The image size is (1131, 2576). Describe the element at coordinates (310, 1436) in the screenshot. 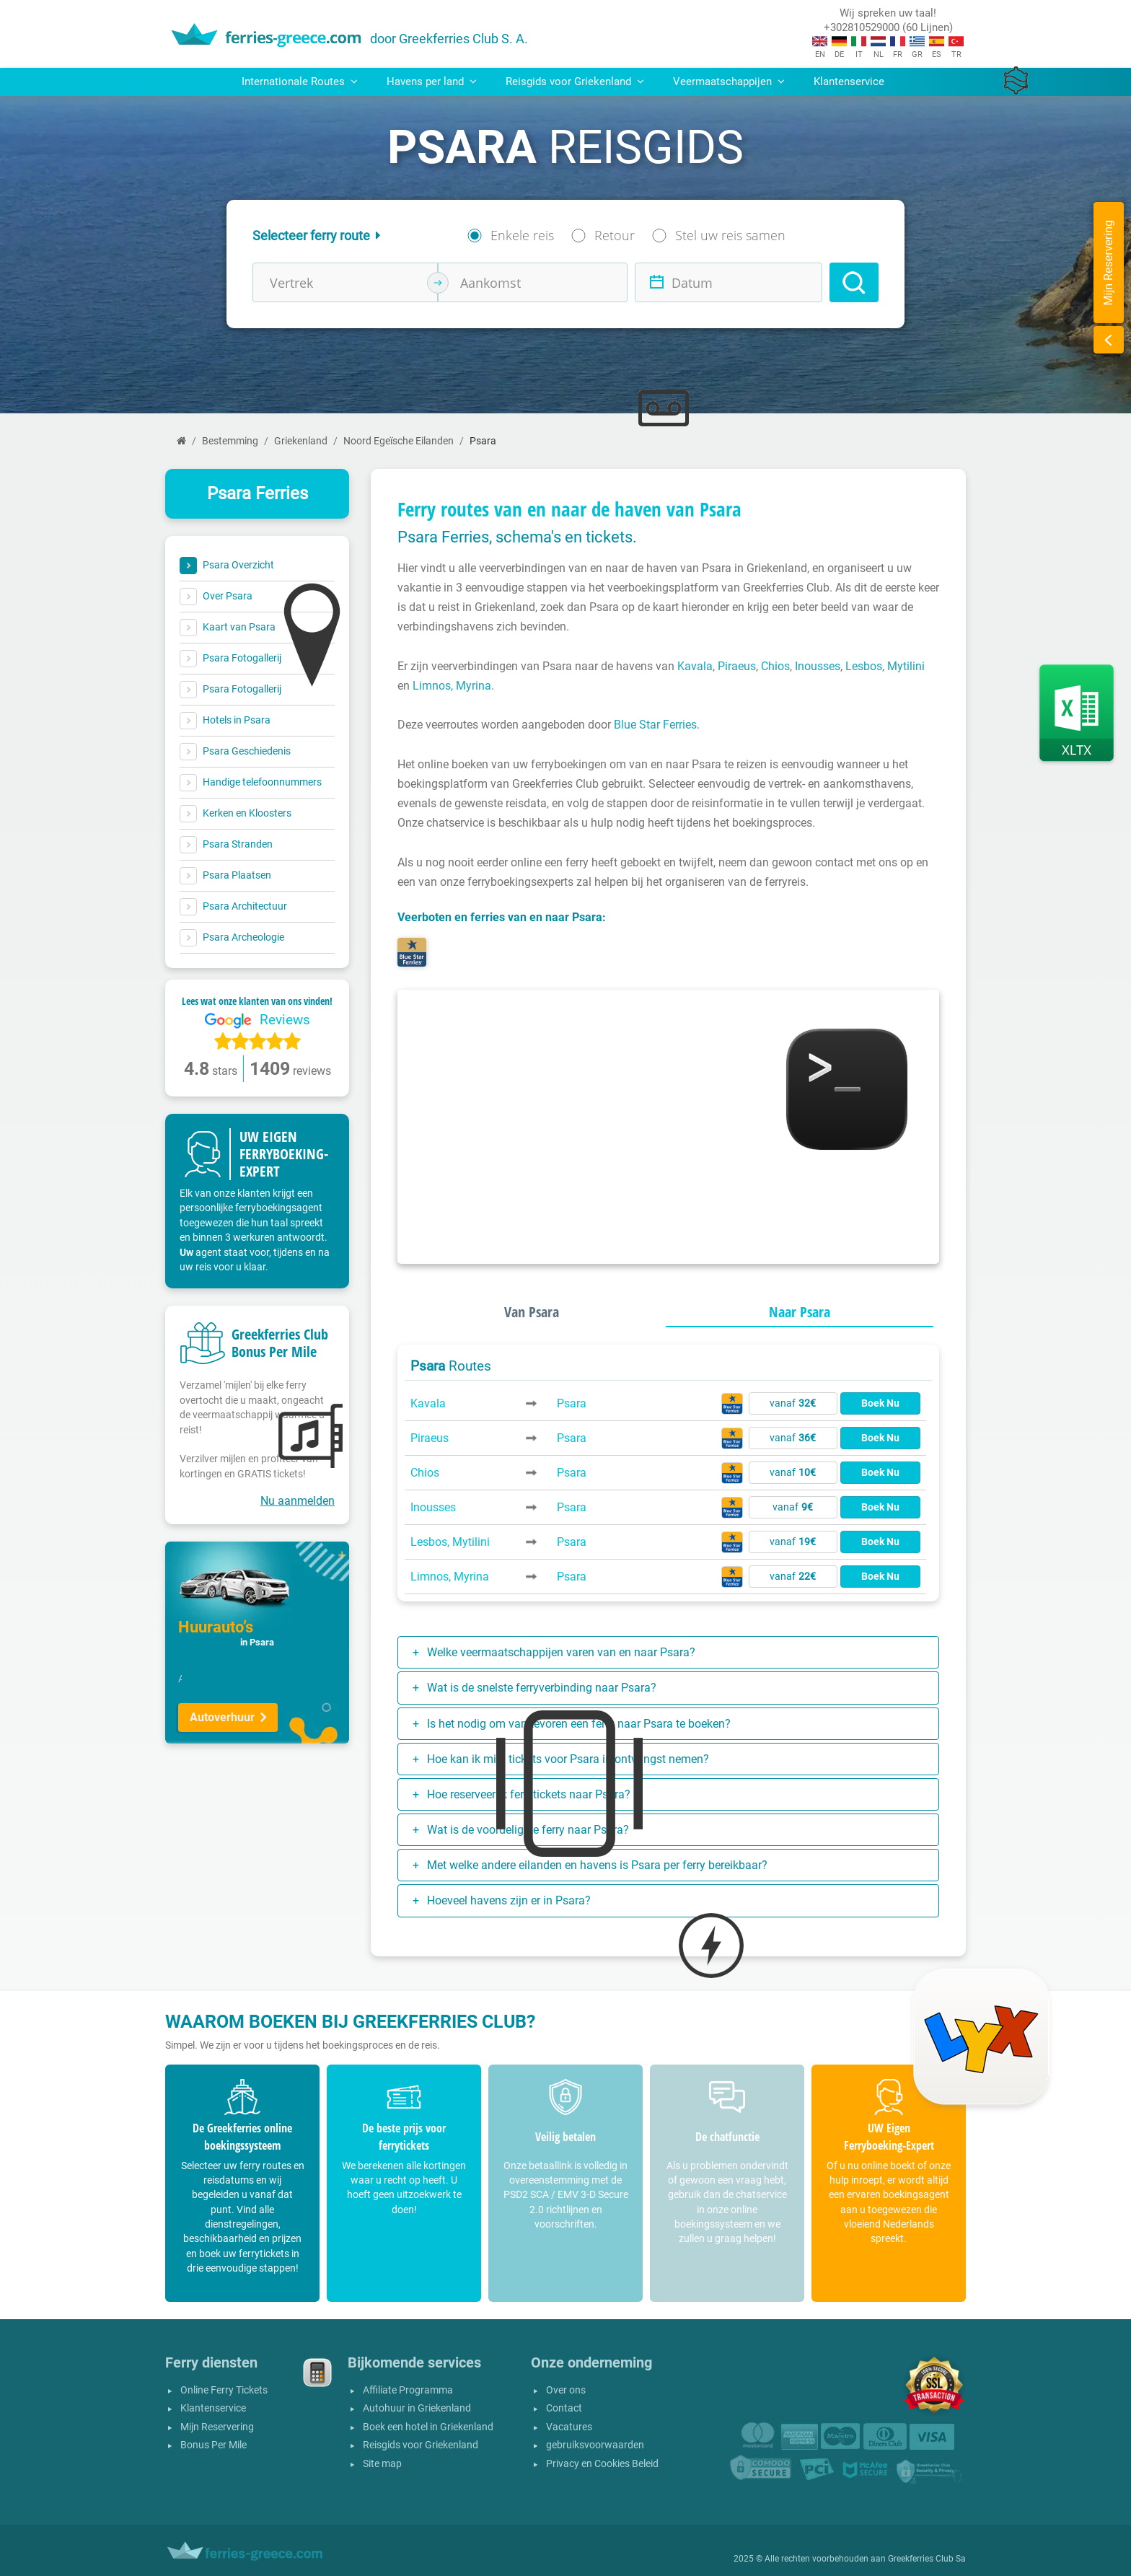

I see `access sound card or audio device settings` at that location.